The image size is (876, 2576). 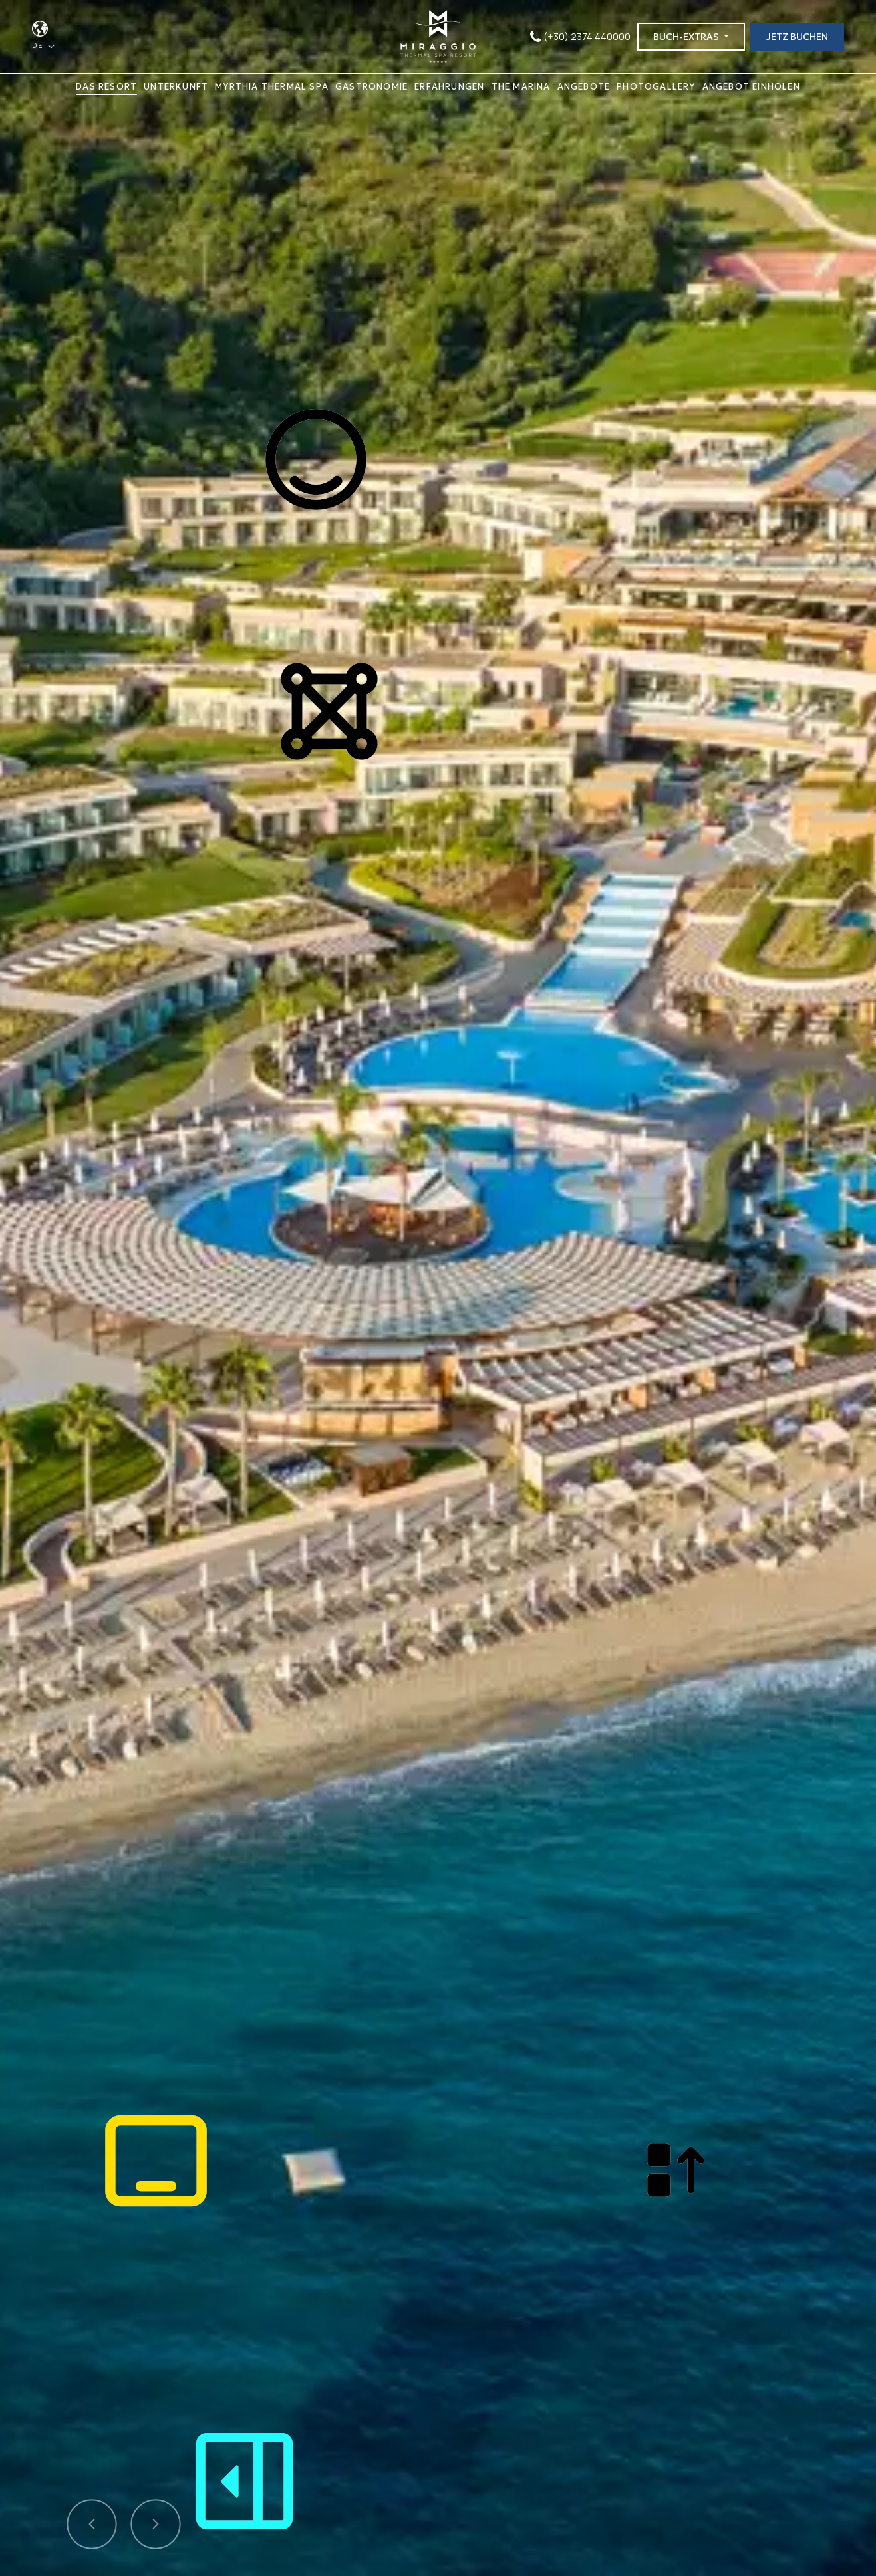 I want to click on switch to landscape mode, so click(x=156, y=2161).